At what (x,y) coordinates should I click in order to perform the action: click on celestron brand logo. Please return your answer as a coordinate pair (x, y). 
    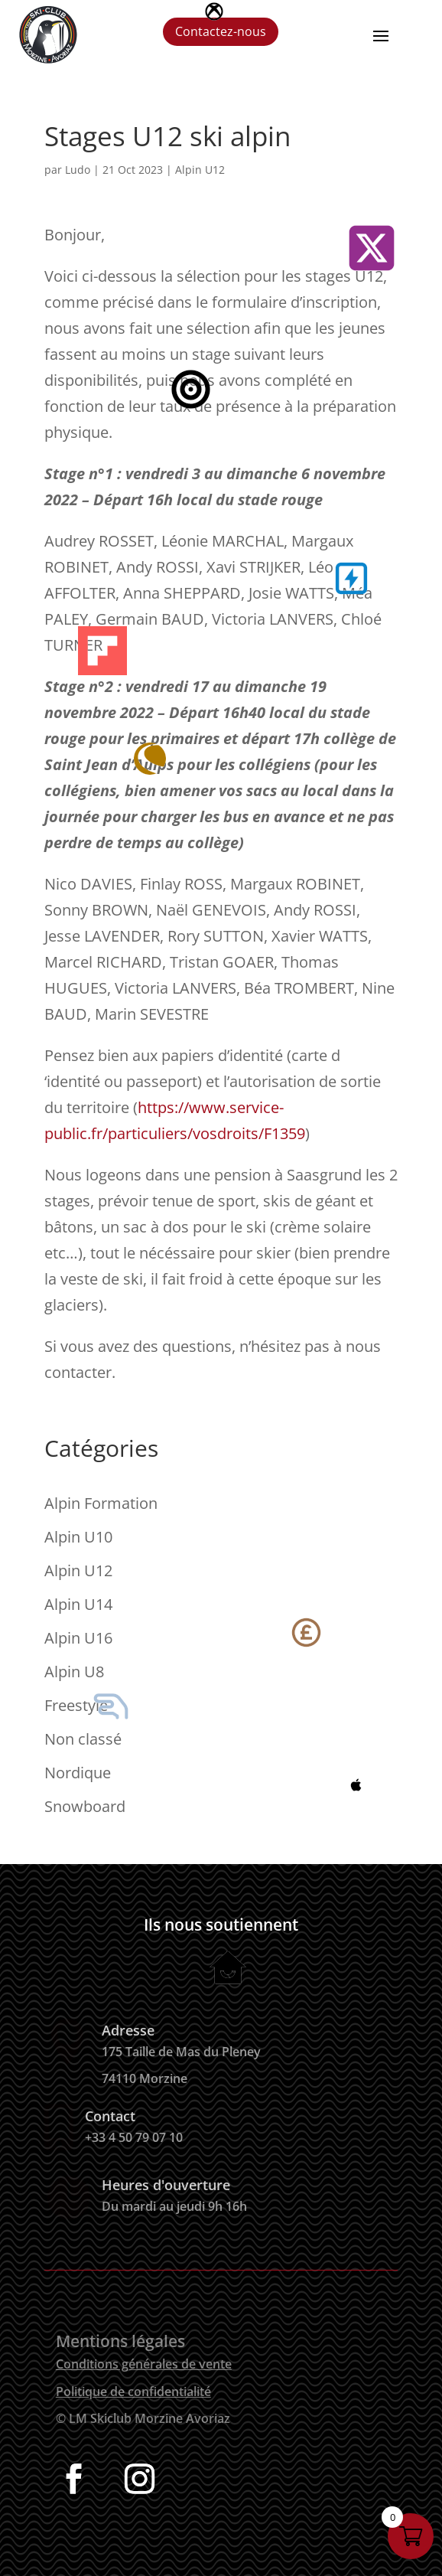
    Looking at the image, I should click on (150, 759).